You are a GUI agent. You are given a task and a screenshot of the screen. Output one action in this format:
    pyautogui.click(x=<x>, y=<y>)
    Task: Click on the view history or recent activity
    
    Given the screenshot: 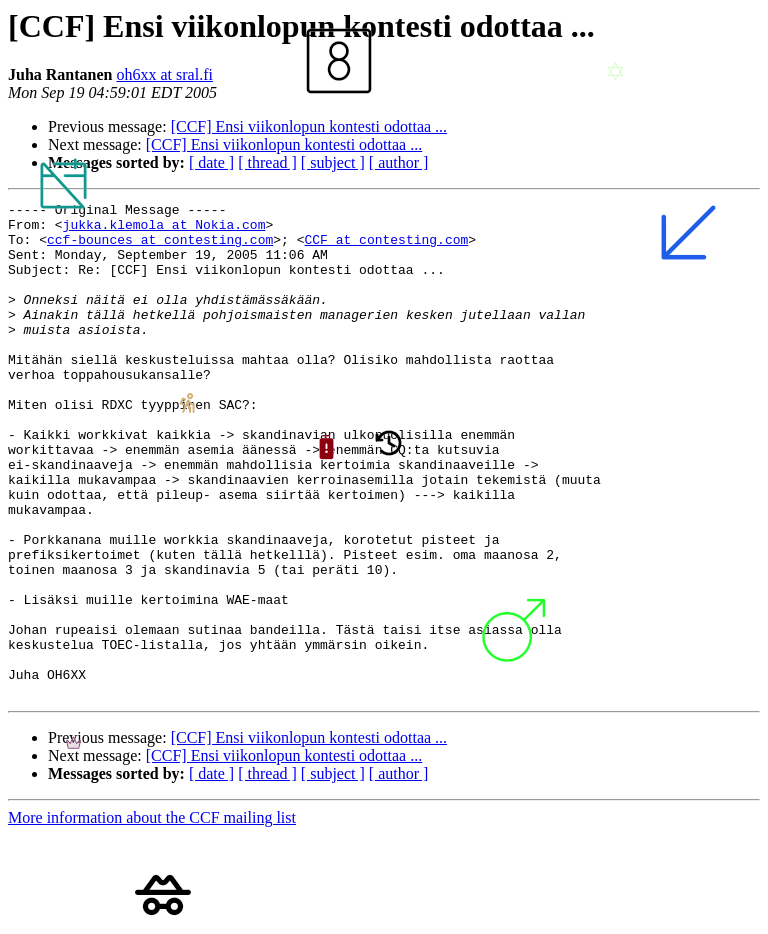 What is the action you would take?
    pyautogui.click(x=389, y=443)
    